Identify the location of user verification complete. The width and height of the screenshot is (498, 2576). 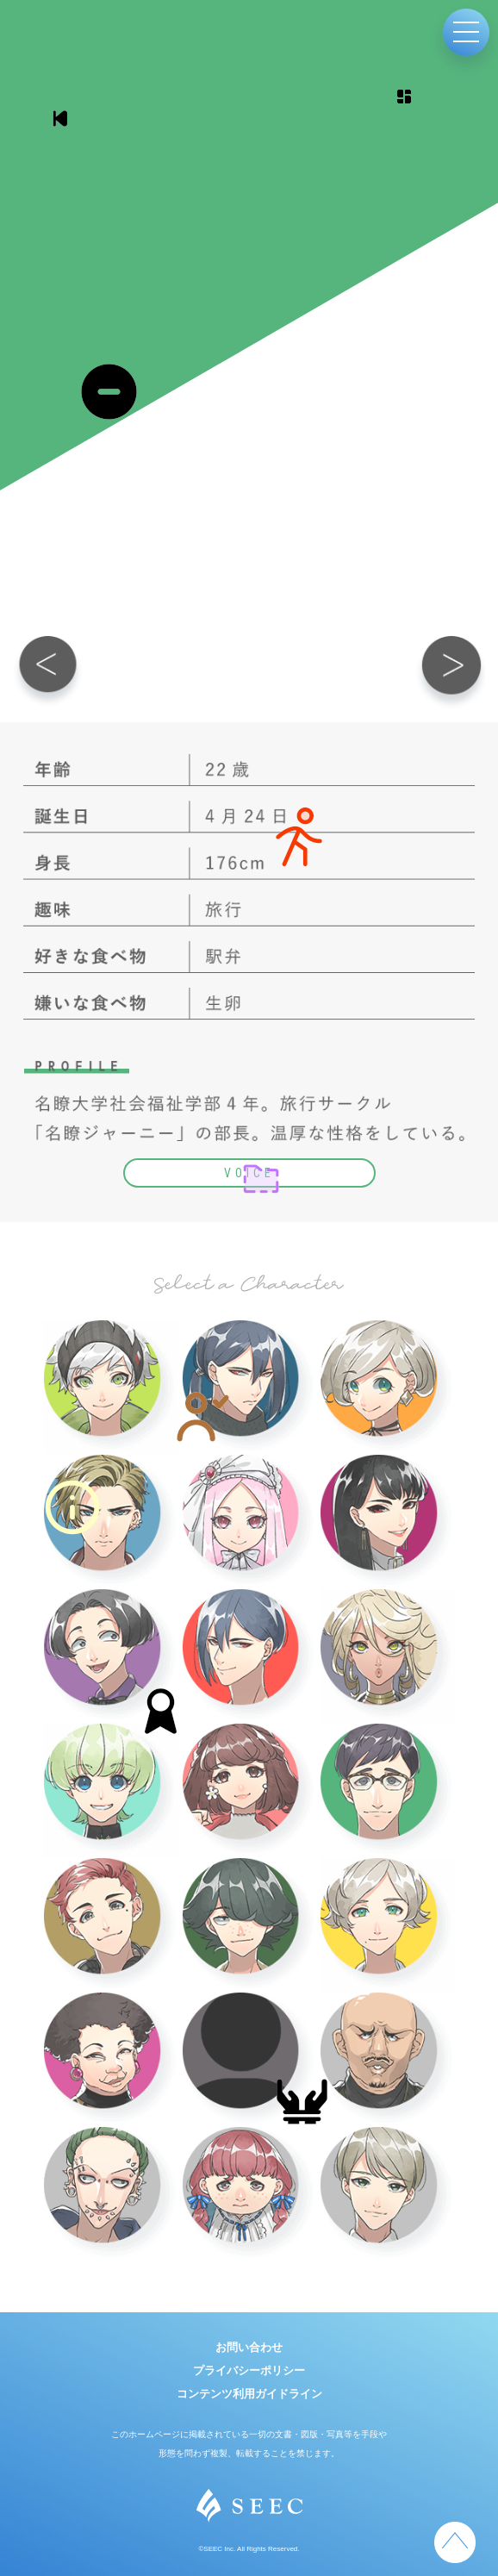
(202, 1417).